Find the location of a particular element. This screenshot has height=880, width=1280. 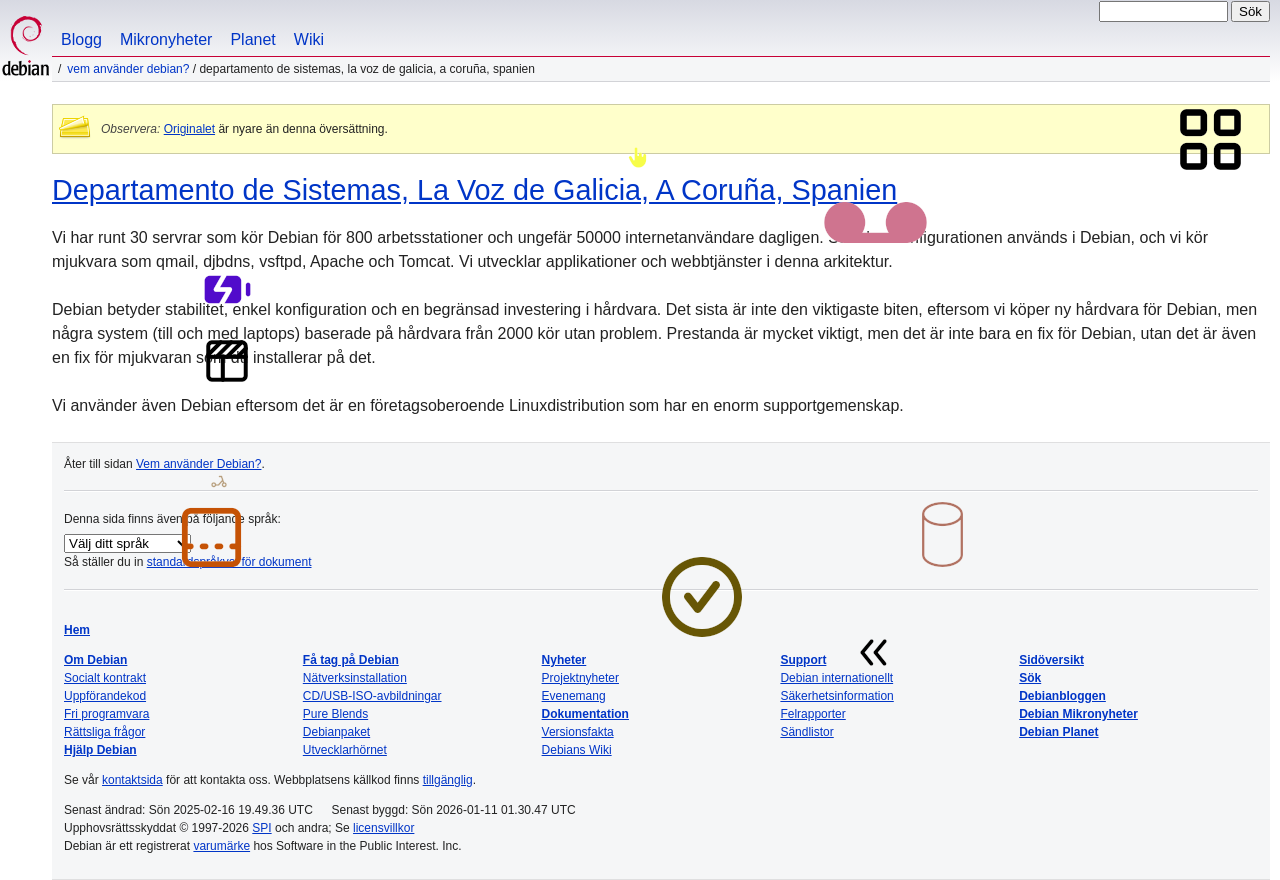

go back to previous screen is located at coordinates (873, 652).